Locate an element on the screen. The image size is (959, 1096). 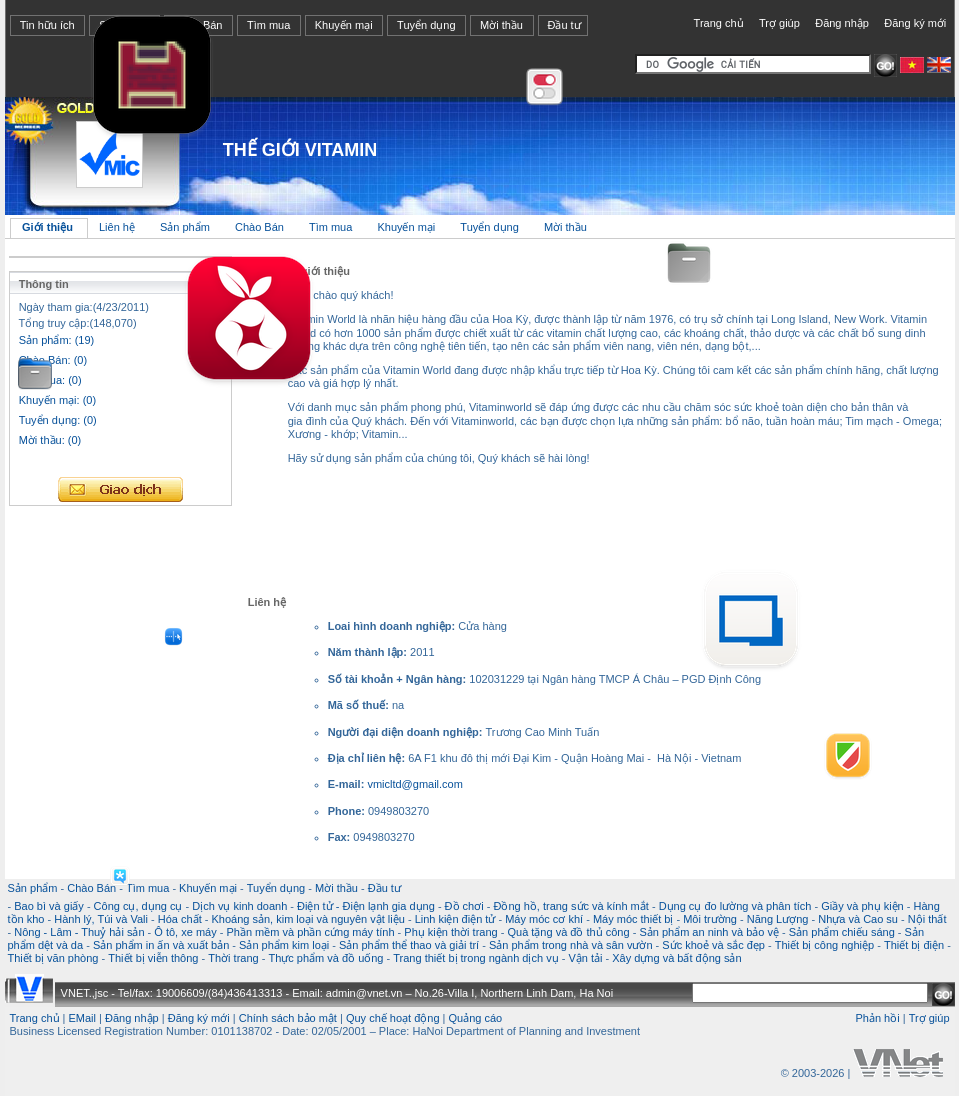
launch inscryption game is located at coordinates (152, 75).